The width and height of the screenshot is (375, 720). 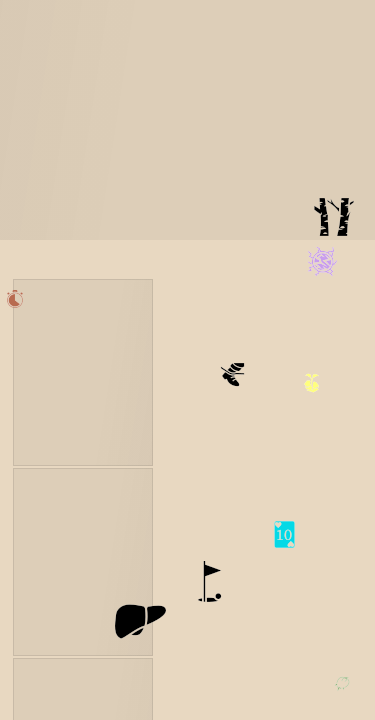 I want to click on equip a tribal or primitive accessory, so click(x=342, y=684).